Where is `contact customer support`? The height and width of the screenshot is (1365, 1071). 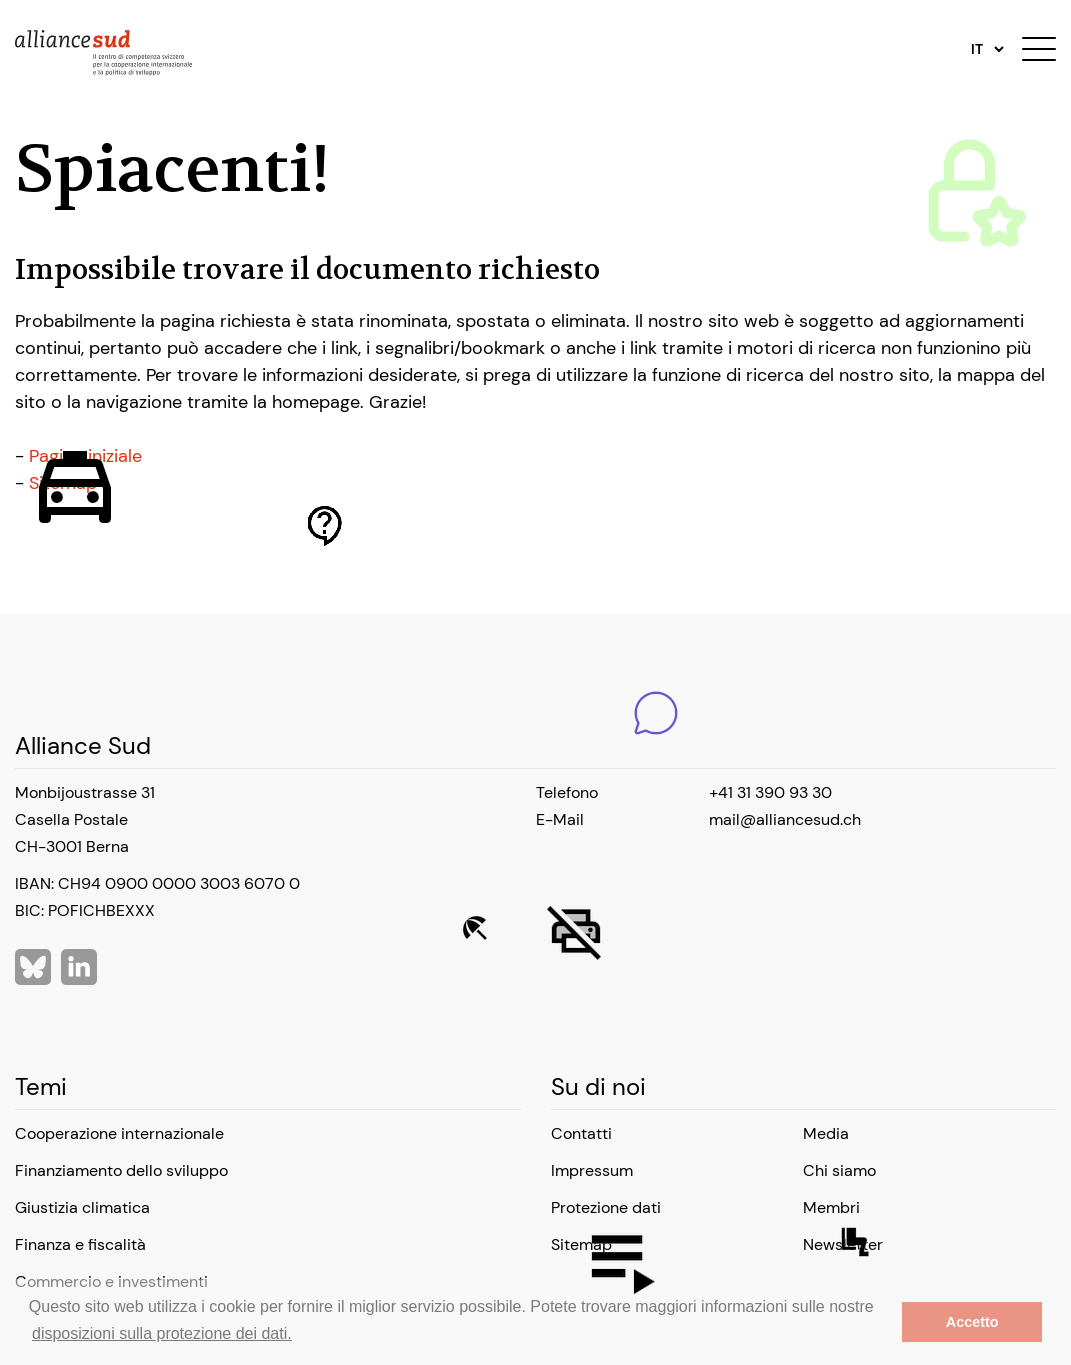 contact customer support is located at coordinates (325, 525).